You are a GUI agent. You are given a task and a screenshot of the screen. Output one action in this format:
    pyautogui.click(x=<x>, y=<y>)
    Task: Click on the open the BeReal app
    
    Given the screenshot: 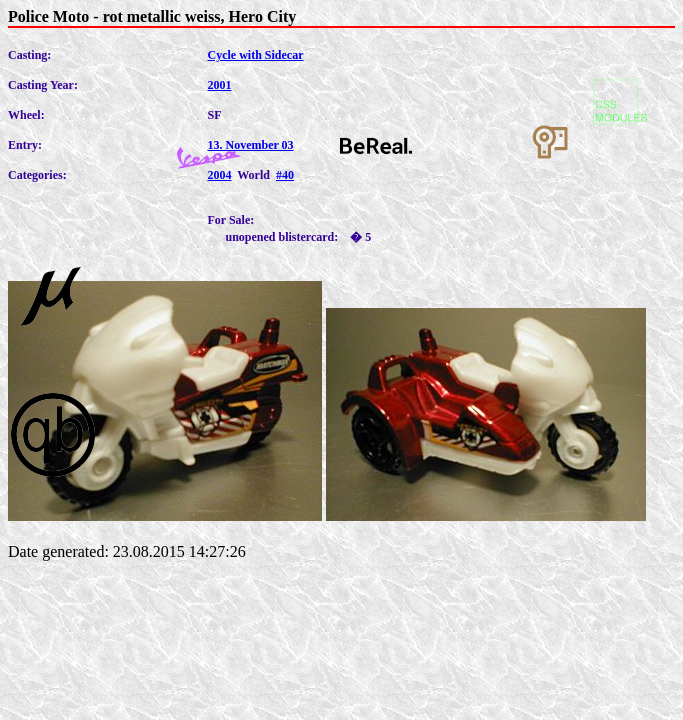 What is the action you would take?
    pyautogui.click(x=376, y=146)
    